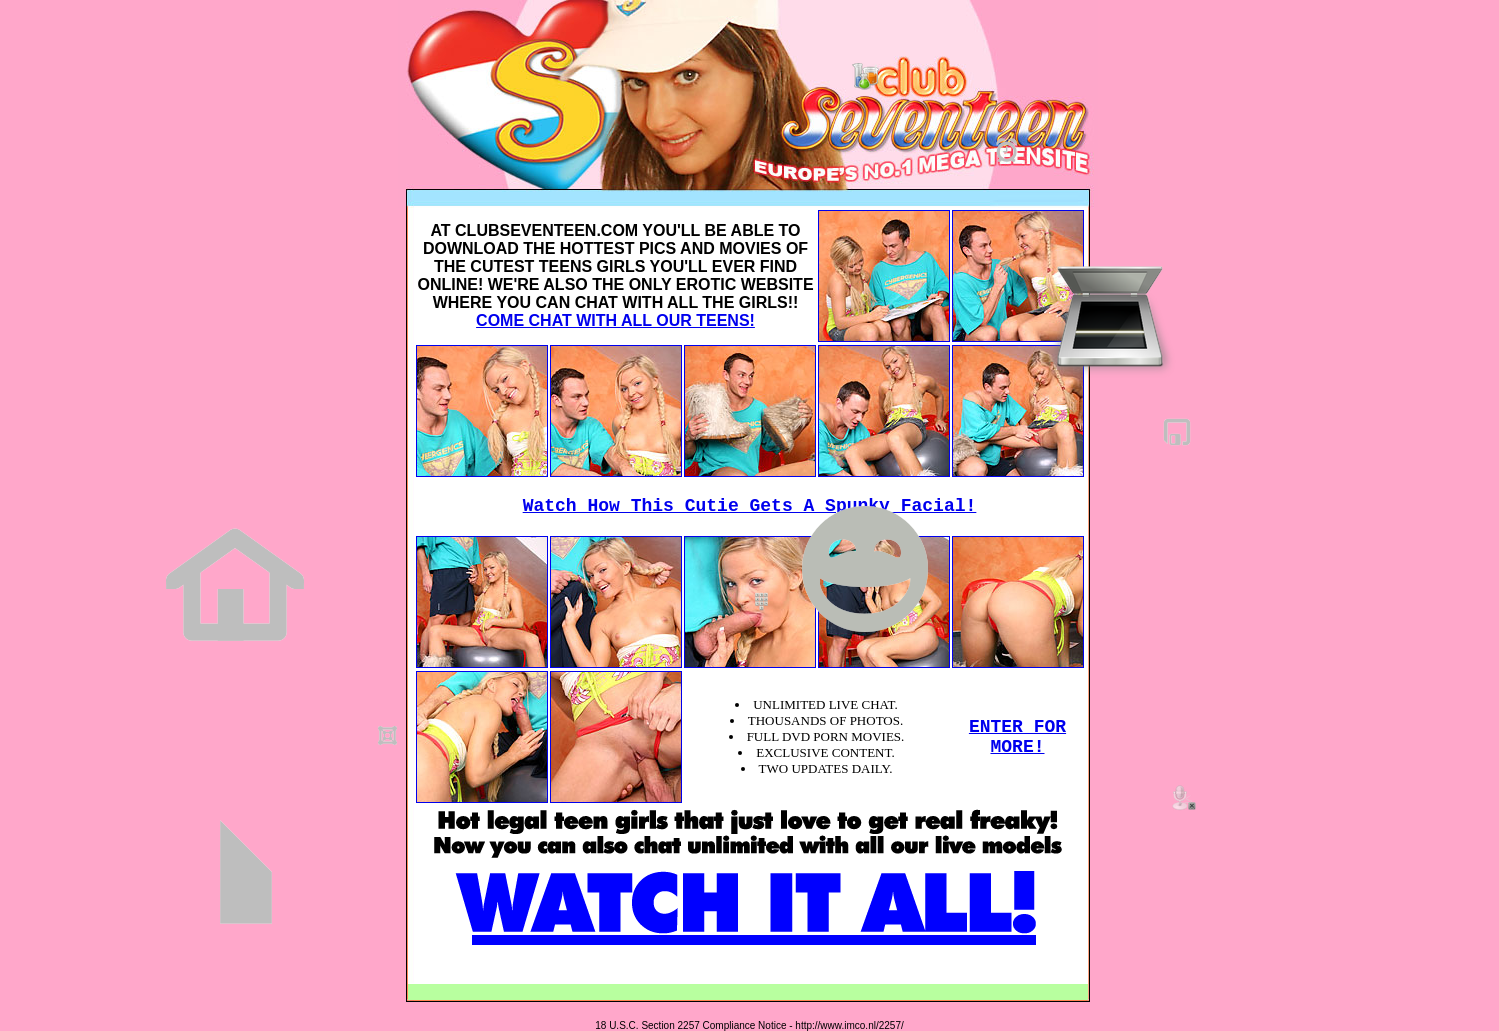 The width and height of the screenshot is (1499, 1031). Describe the element at coordinates (865, 569) in the screenshot. I see `react to a message with laughter` at that location.